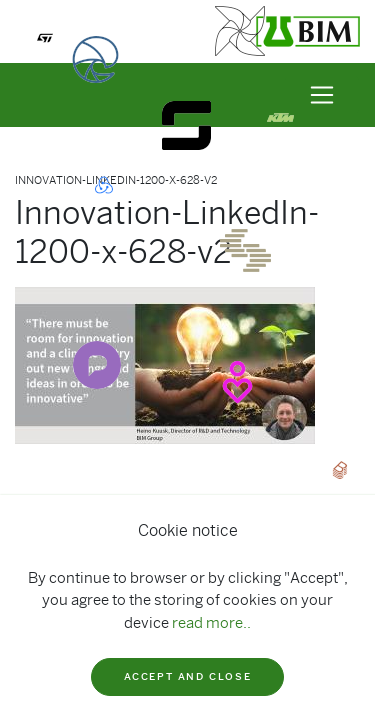 This screenshot has width=375, height=720. I want to click on KTM brand logo, so click(280, 117).